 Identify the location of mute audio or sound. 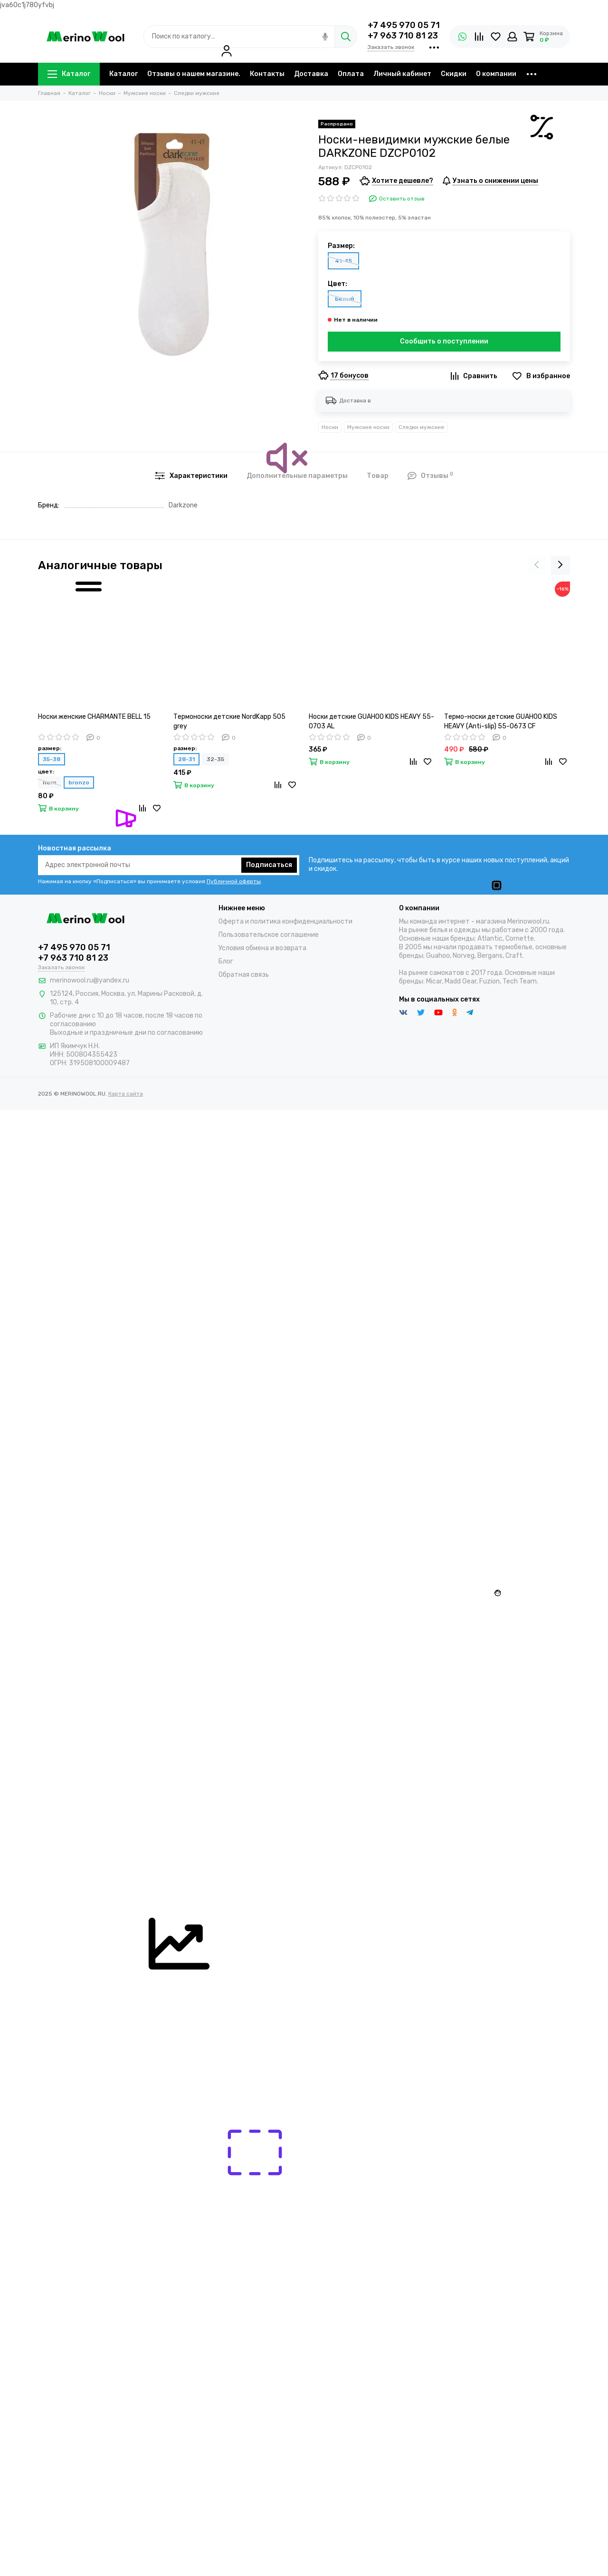
(287, 458).